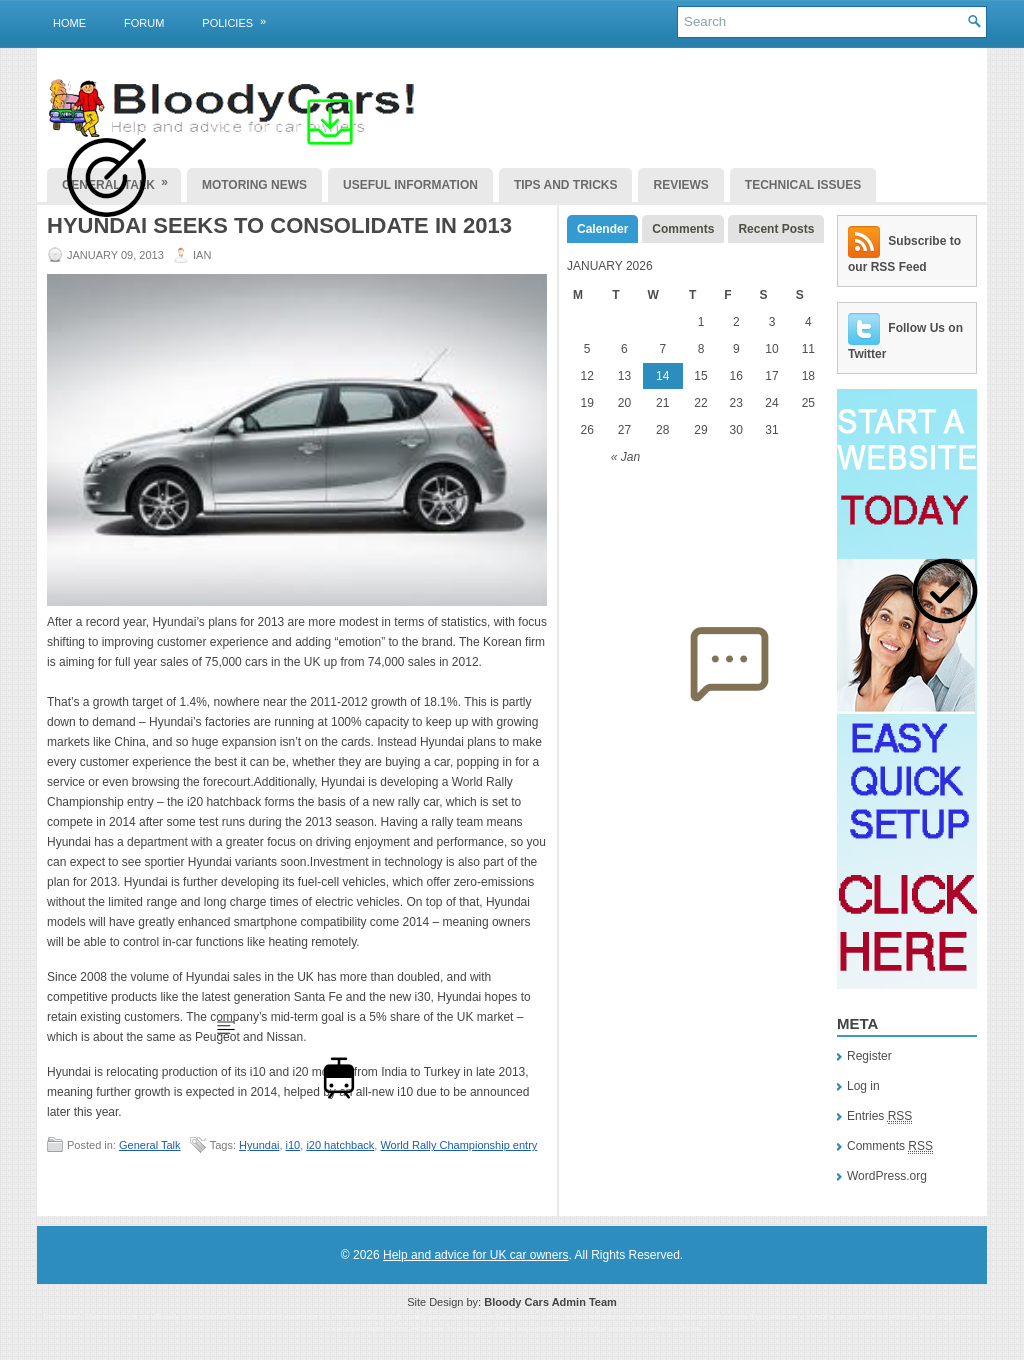 Image resolution: width=1024 pixels, height=1360 pixels. Describe the element at coordinates (330, 122) in the screenshot. I see `download file to inbox or tray` at that location.